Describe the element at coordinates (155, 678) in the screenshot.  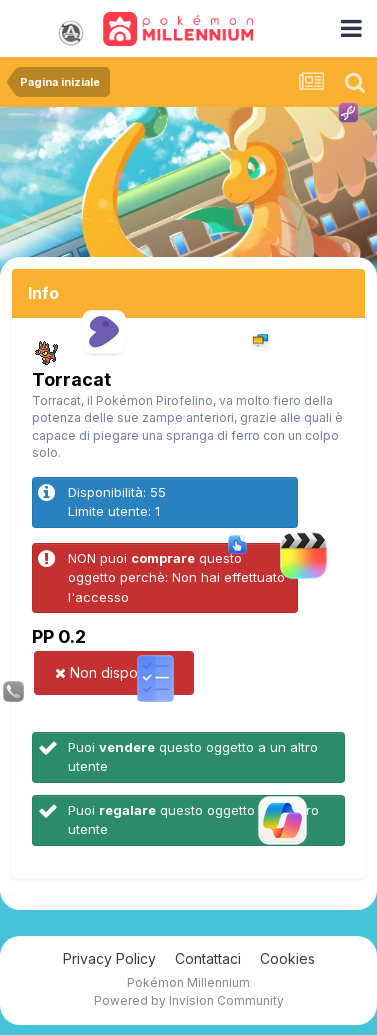
I see `open your bookmarks or saved items app` at that location.